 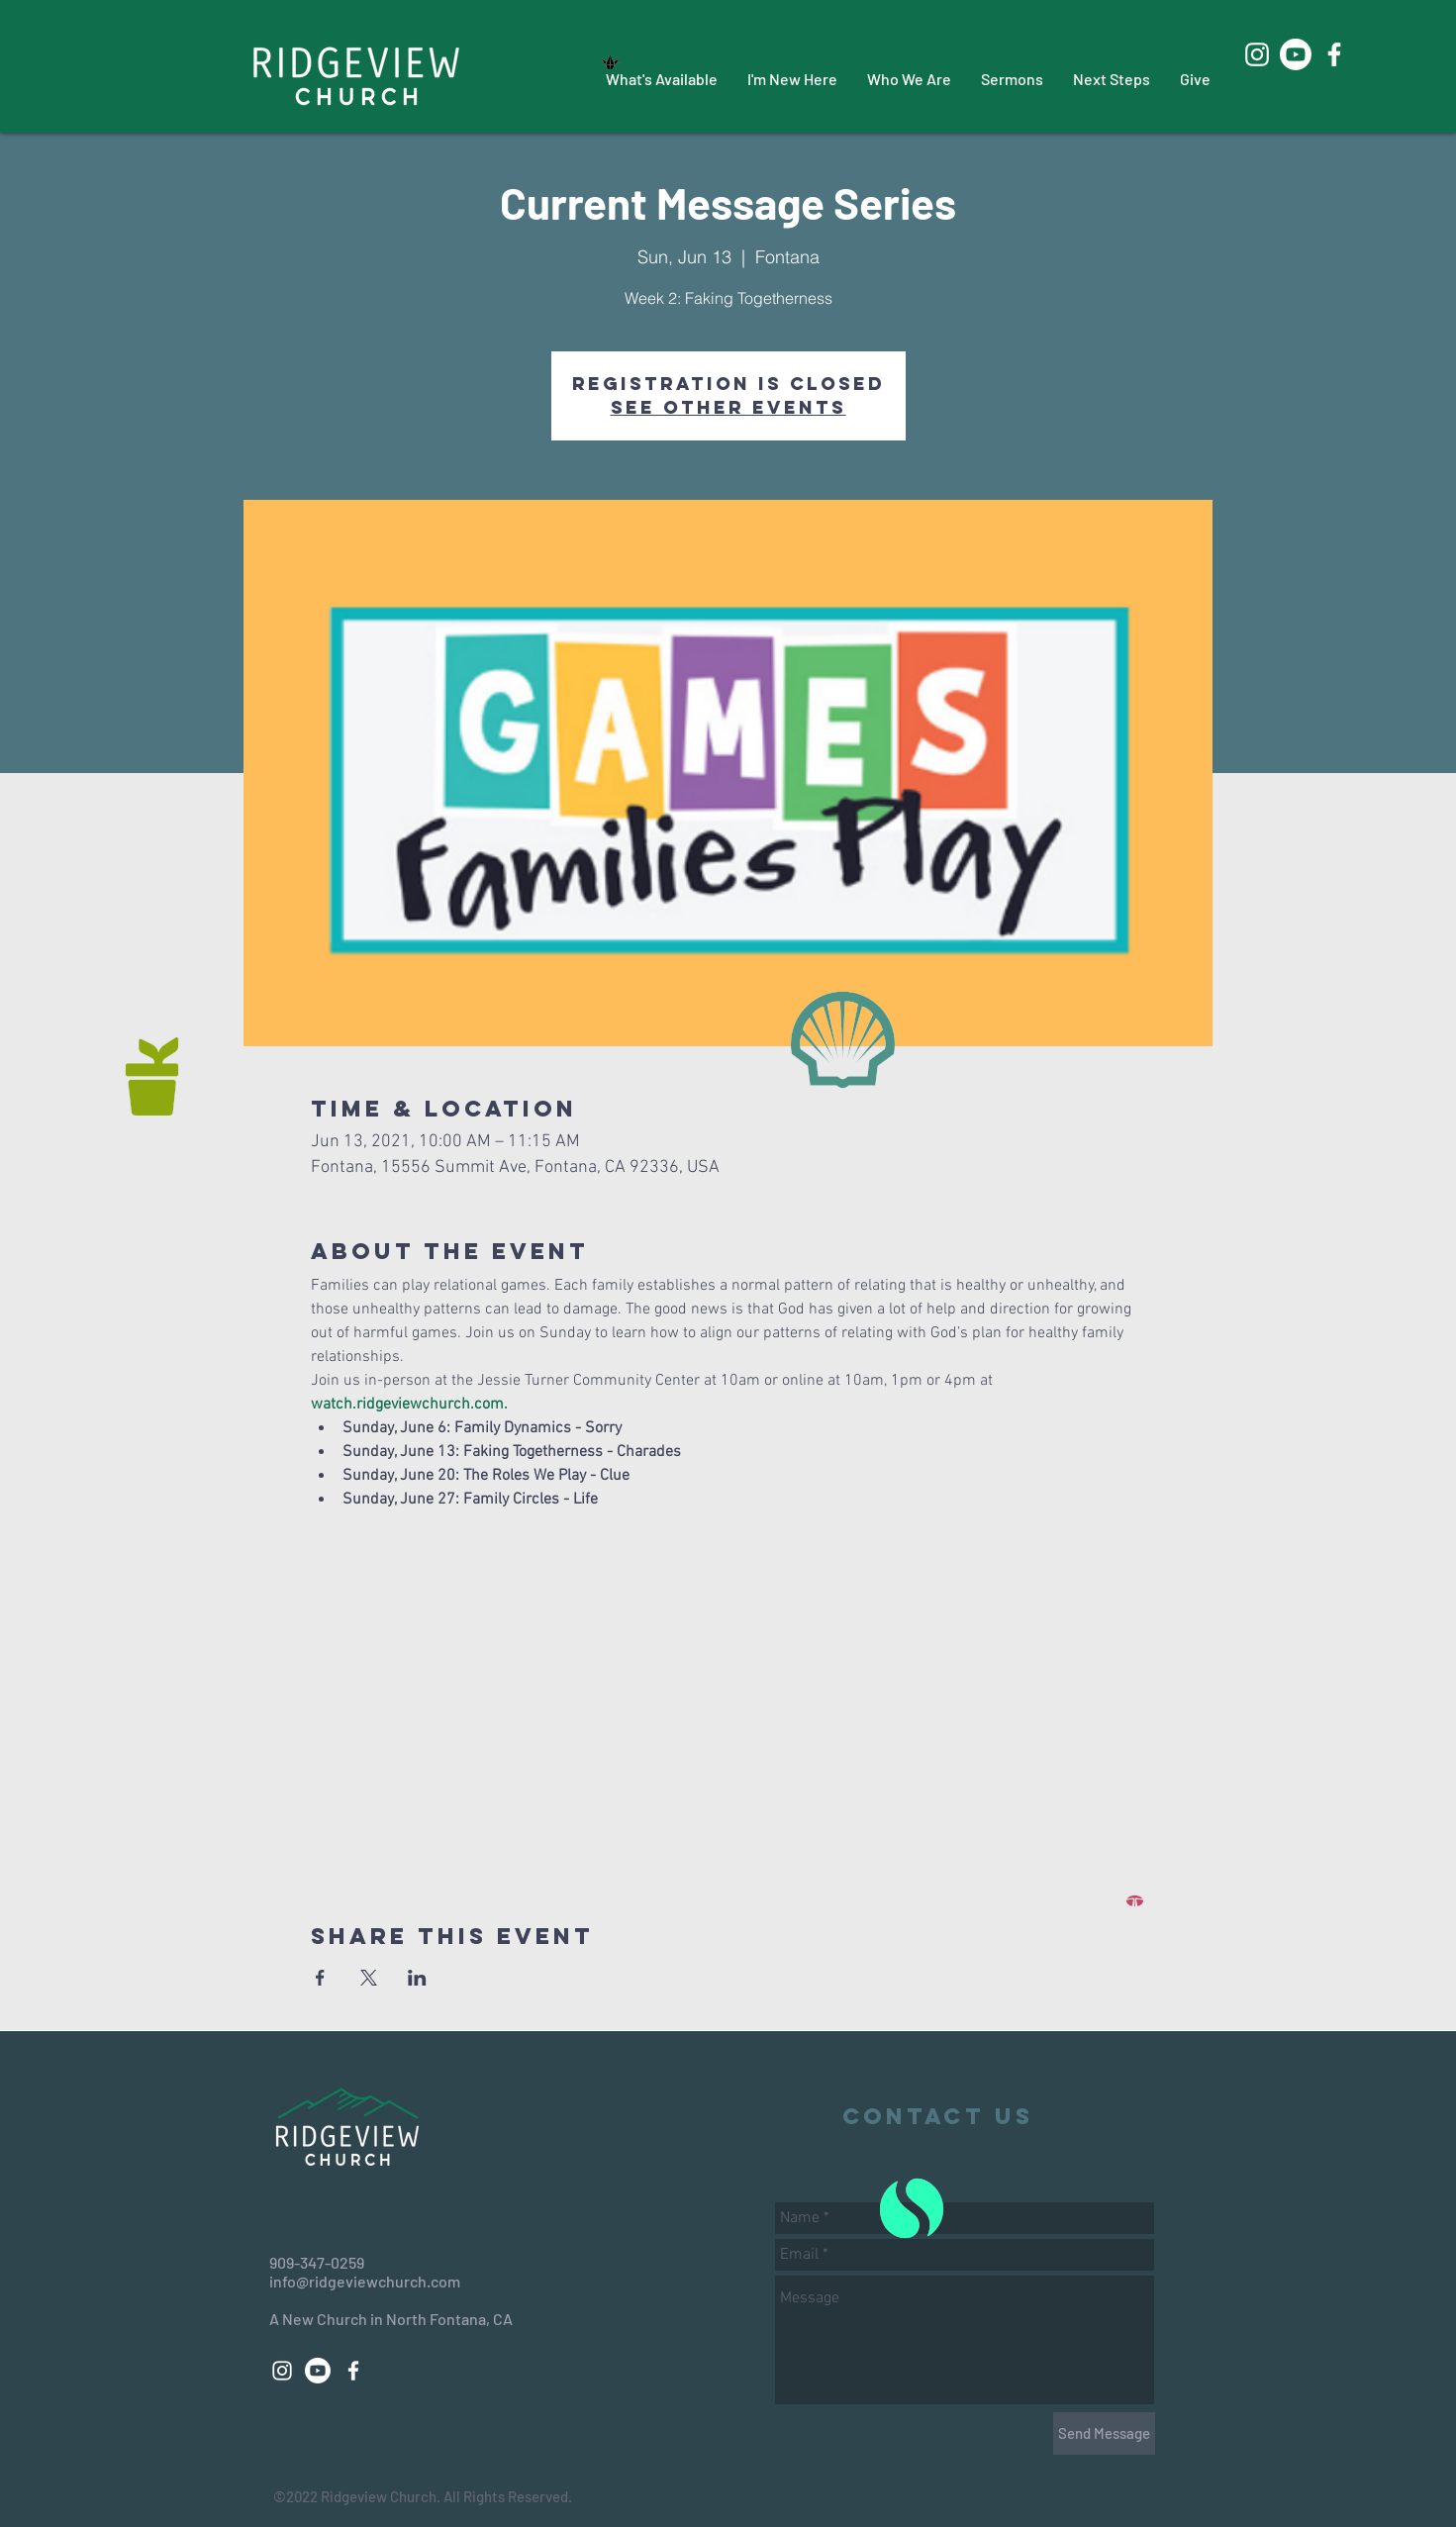 What do you see at coordinates (1134, 1900) in the screenshot?
I see `tata group company logo` at bounding box center [1134, 1900].